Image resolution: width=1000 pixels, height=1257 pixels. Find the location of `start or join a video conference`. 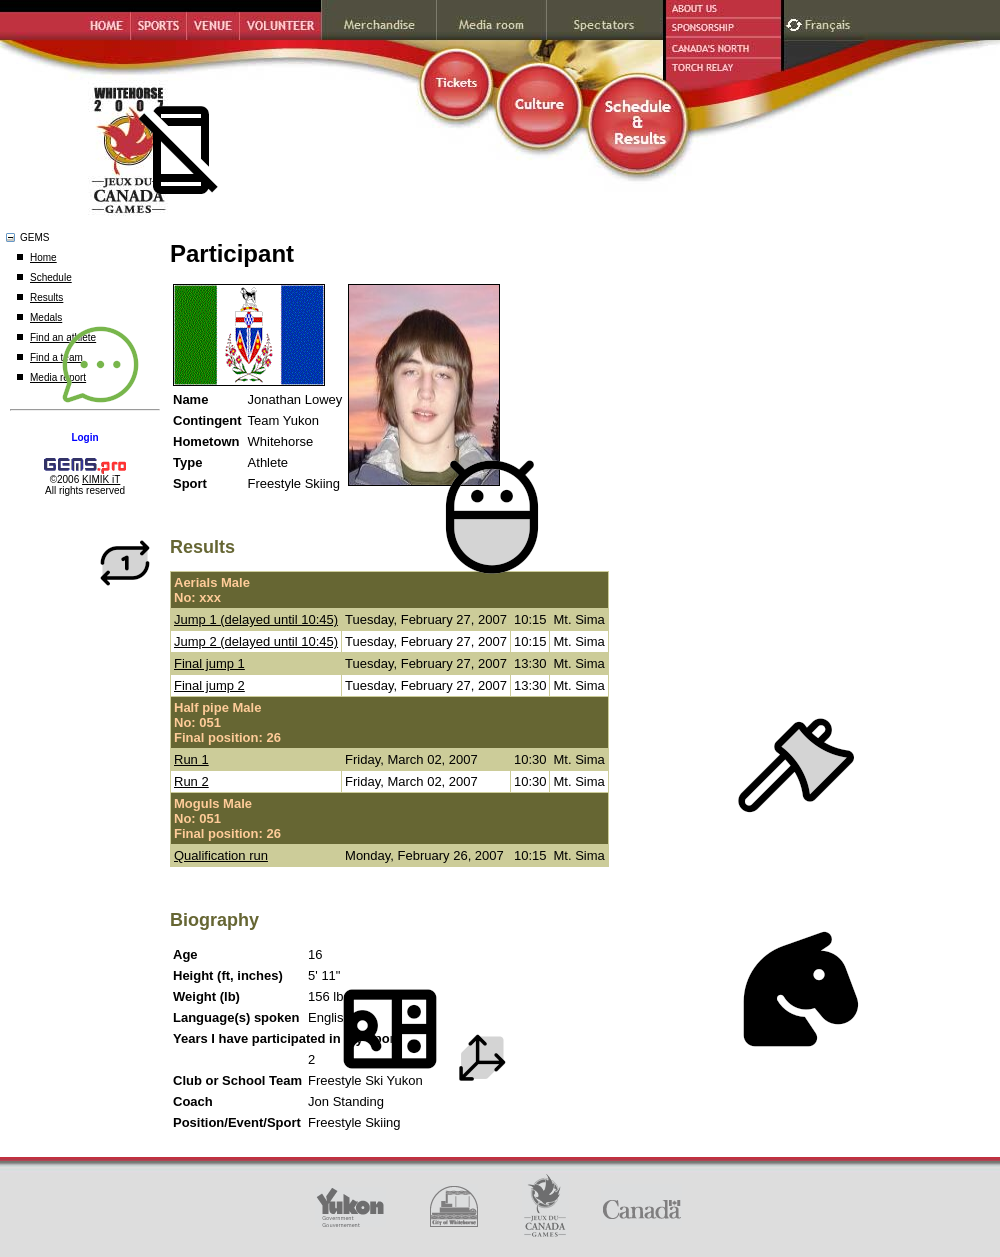

start or join a video conference is located at coordinates (390, 1029).